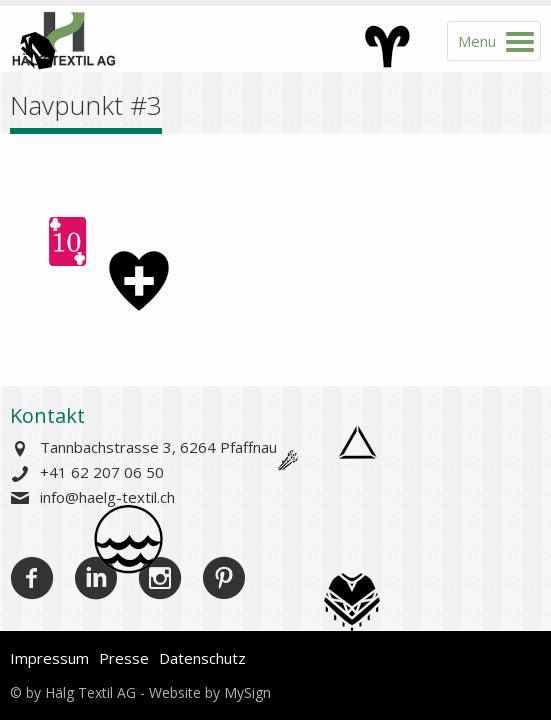  I want to click on indicates aries zodiac sign, so click(387, 46).